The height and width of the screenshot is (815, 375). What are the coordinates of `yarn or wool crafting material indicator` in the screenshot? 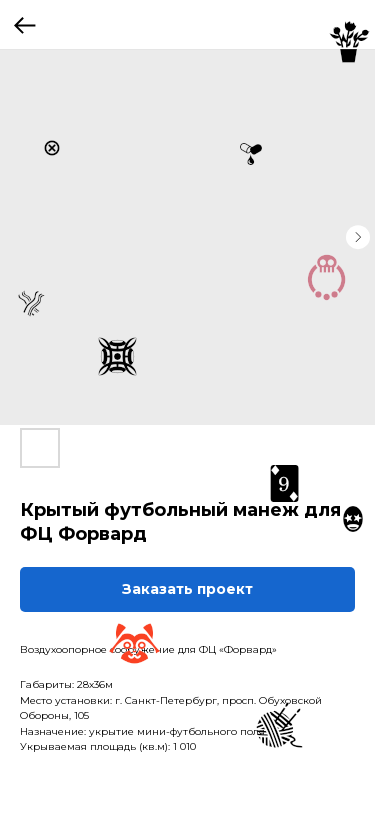 It's located at (280, 725).